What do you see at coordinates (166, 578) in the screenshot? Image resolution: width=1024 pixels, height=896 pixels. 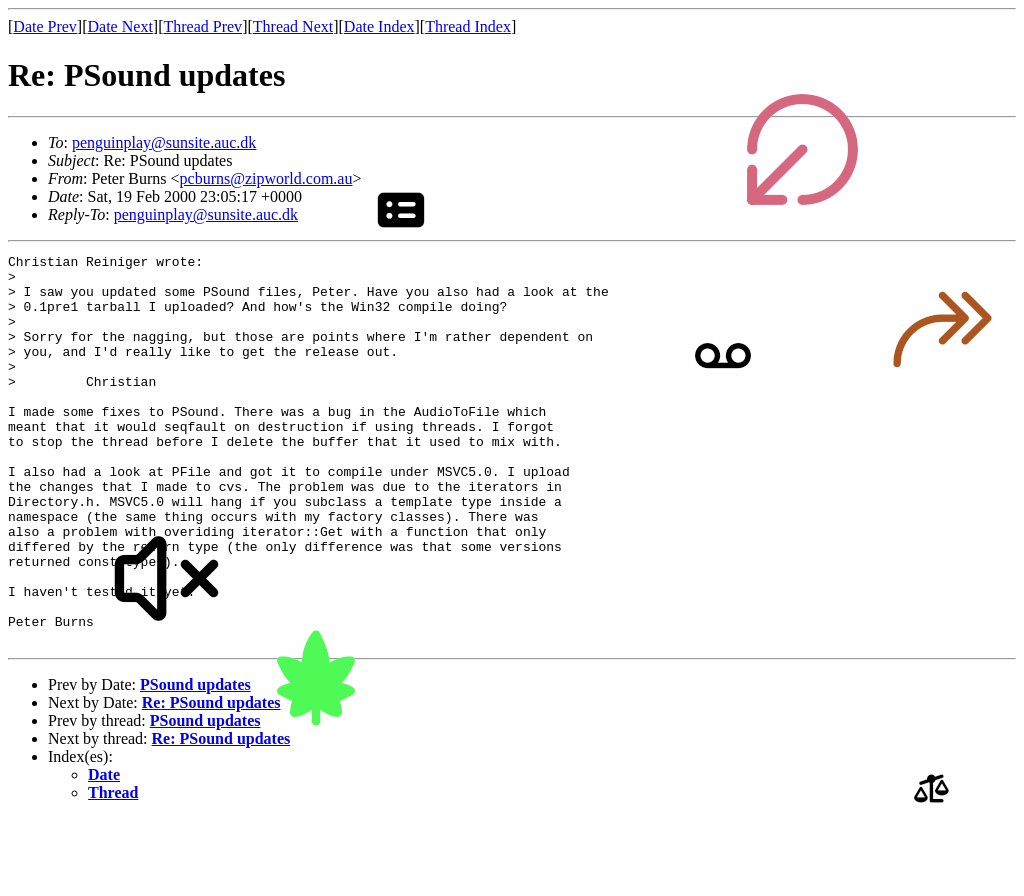 I see `mute audio` at bounding box center [166, 578].